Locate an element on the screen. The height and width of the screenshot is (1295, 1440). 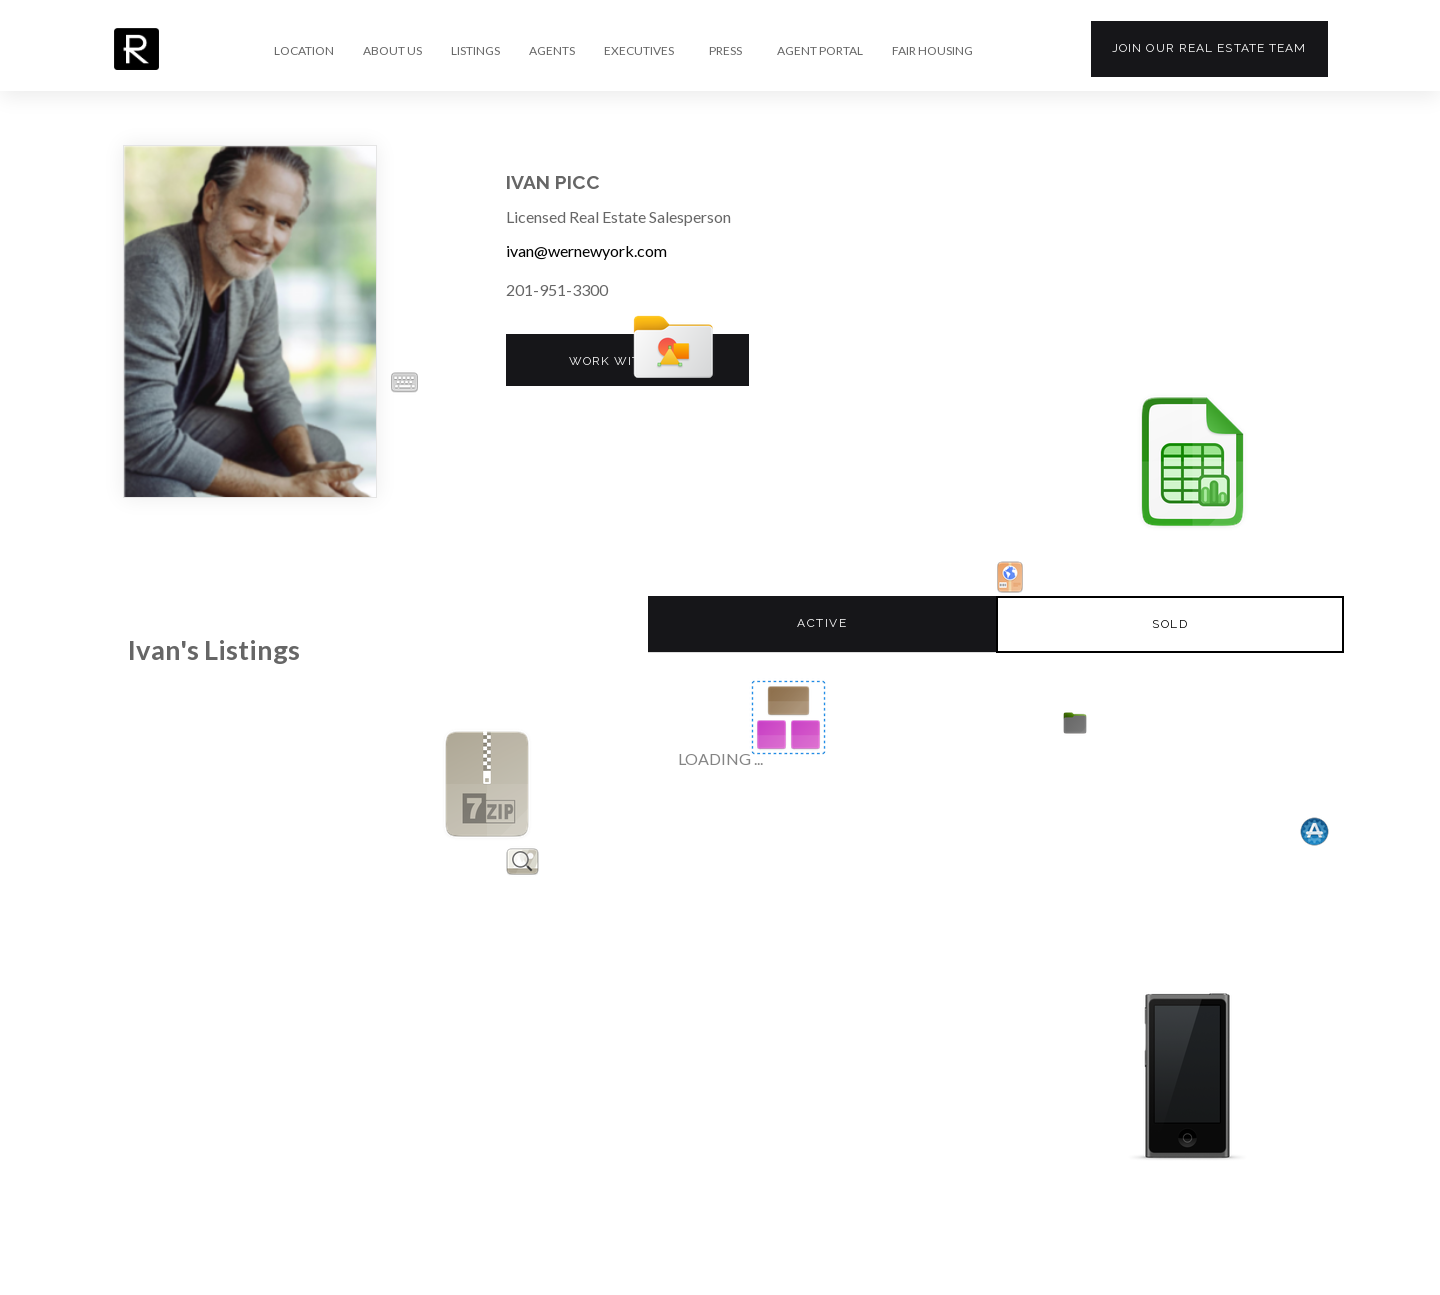
open folder containing LibreOffice Draw files is located at coordinates (673, 349).